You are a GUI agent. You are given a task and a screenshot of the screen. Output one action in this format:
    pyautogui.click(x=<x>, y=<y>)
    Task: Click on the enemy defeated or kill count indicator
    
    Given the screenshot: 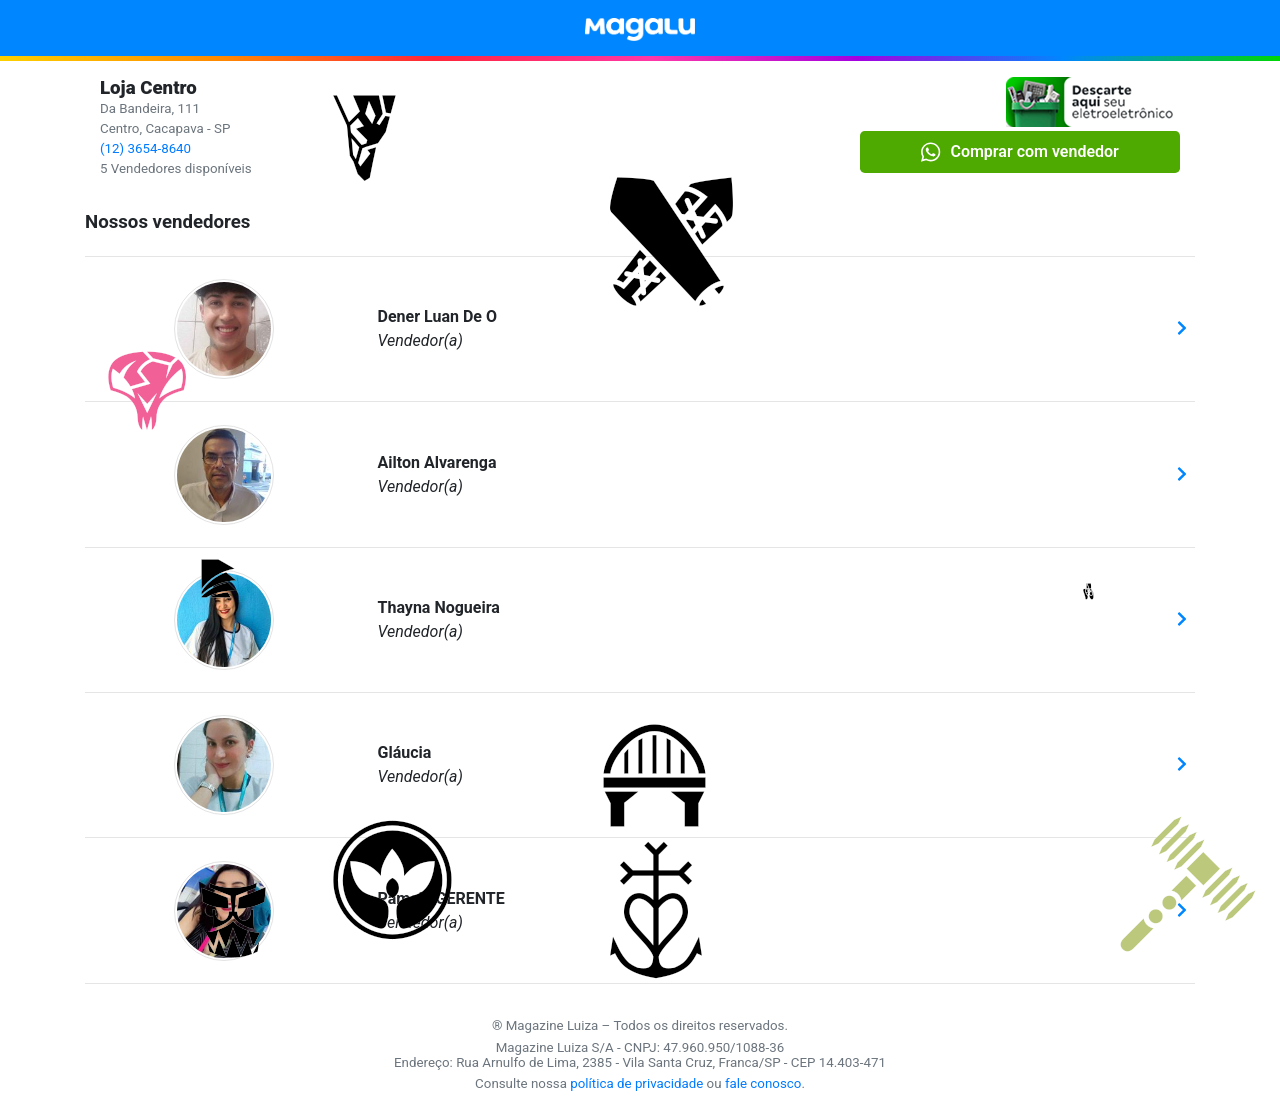 What is the action you would take?
    pyautogui.click(x=147, y=390)
    